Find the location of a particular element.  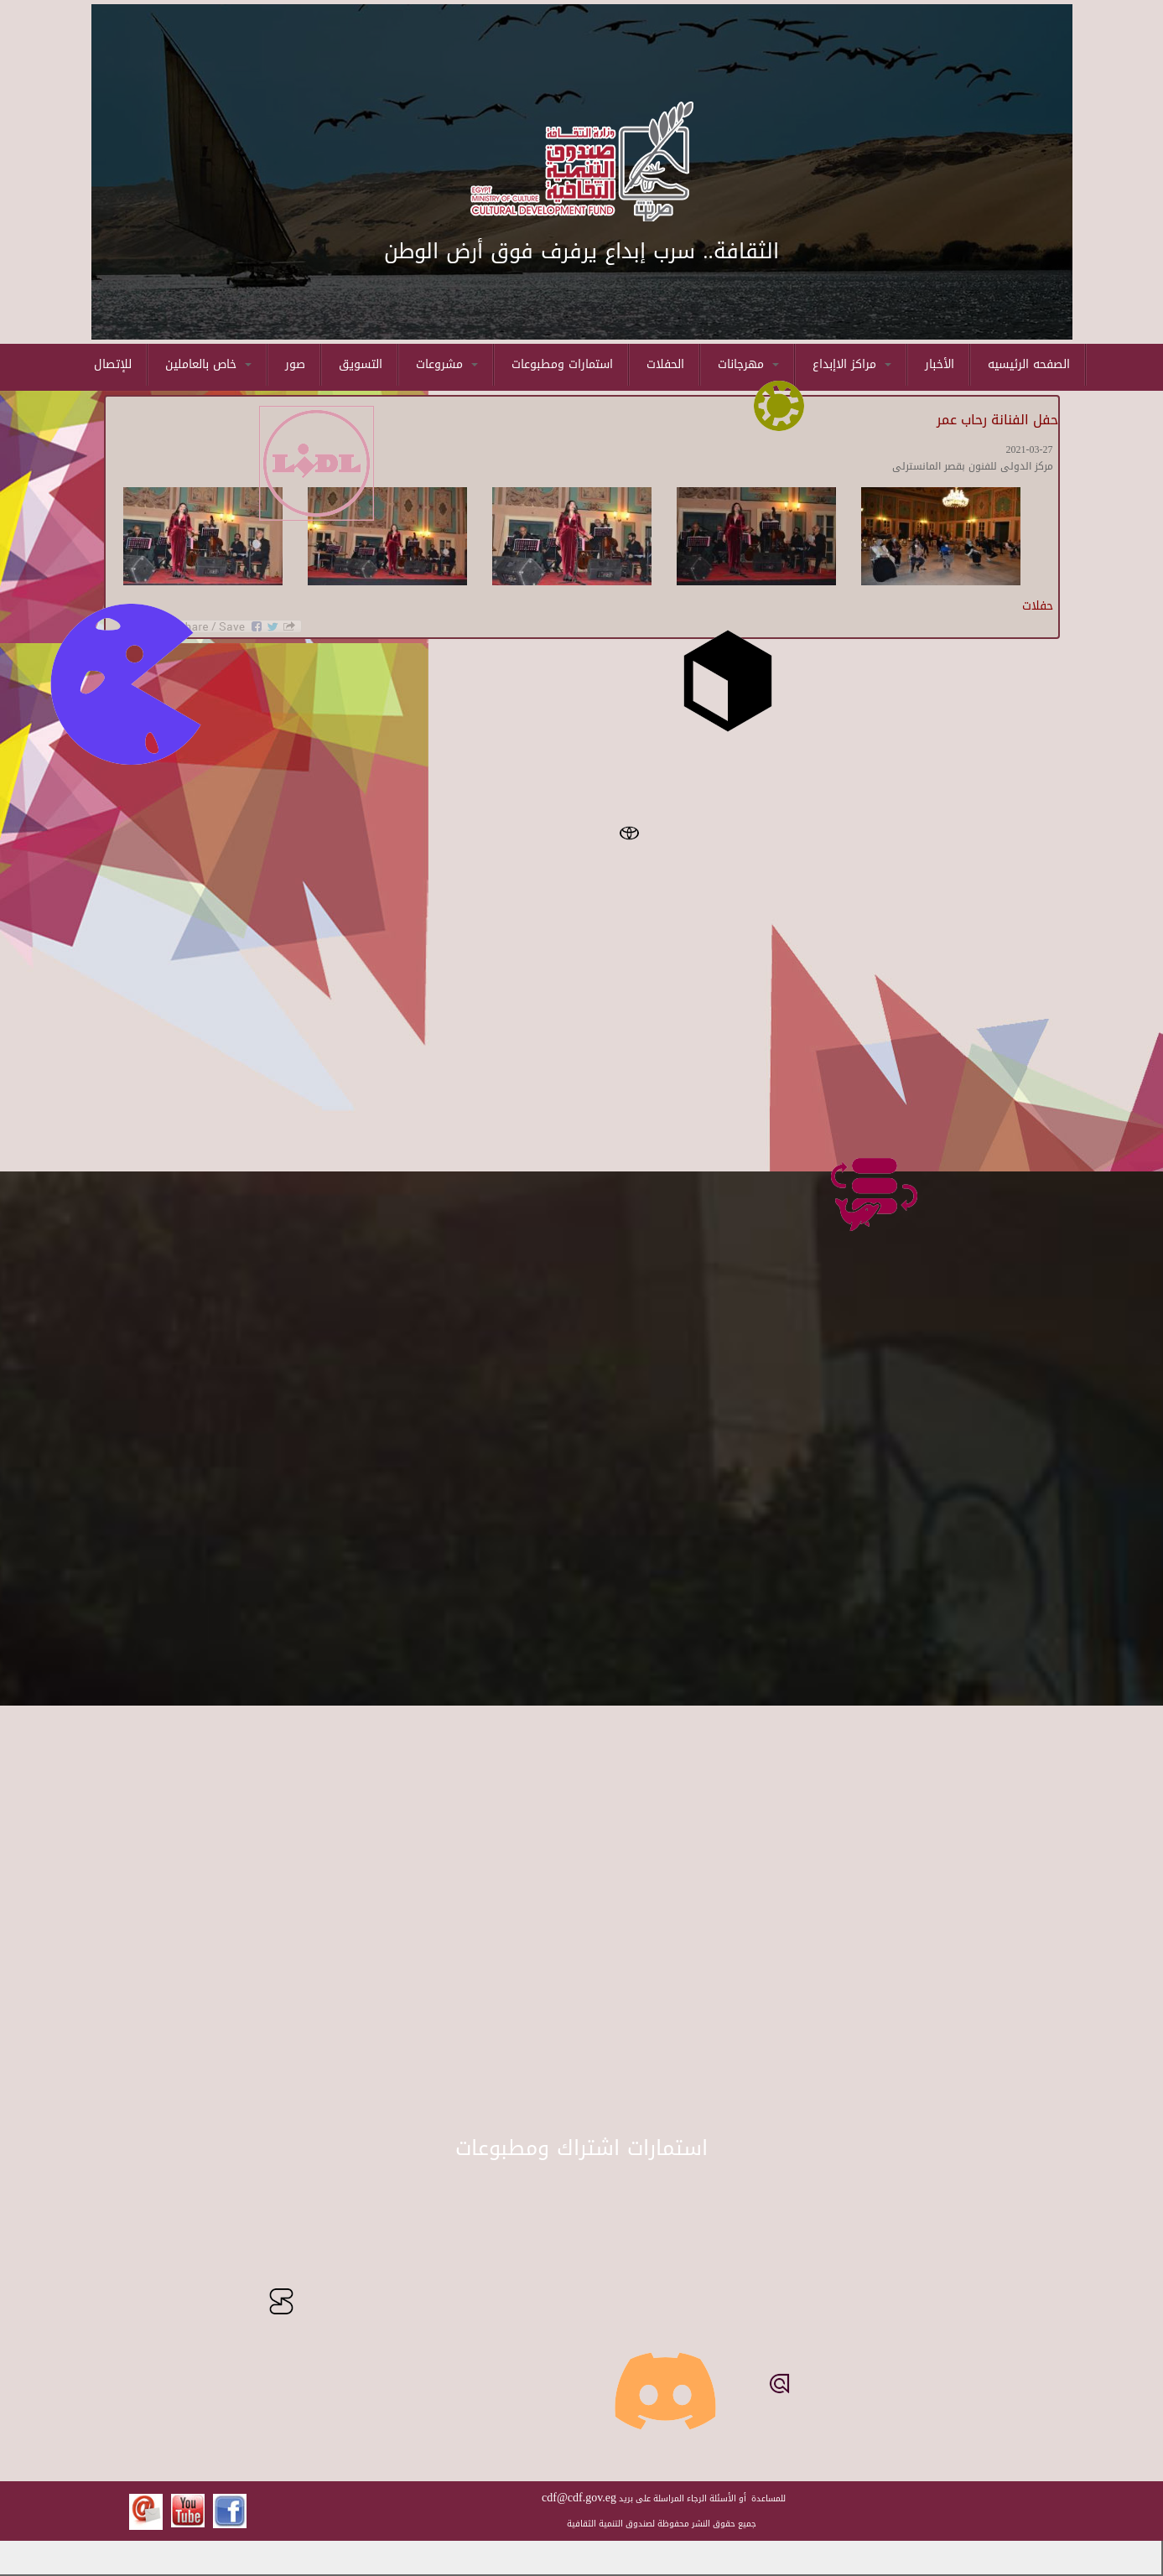

cookiecutter project templating tool logo is located at coordinates (126, 684).